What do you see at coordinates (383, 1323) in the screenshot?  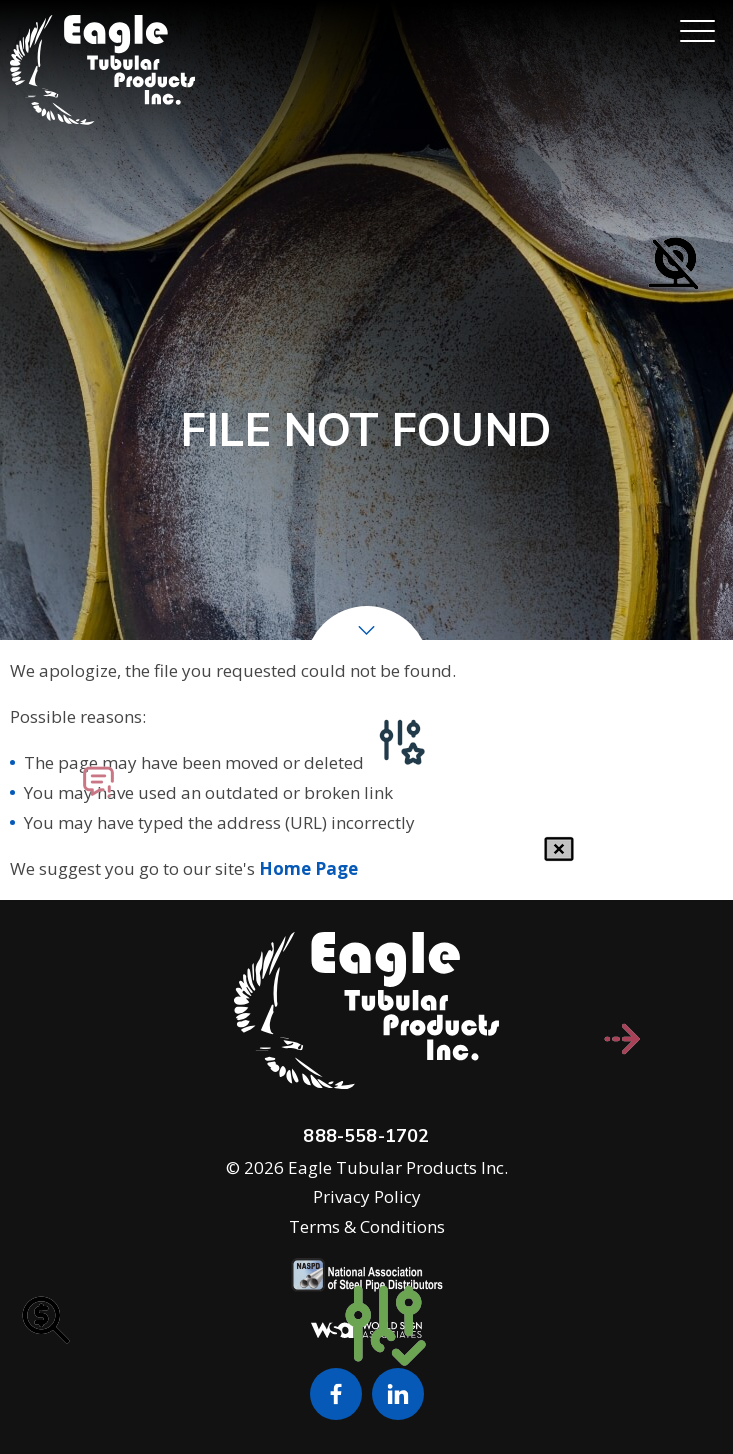 I see `settings saved successfully` at bounding box center [383, 1323].